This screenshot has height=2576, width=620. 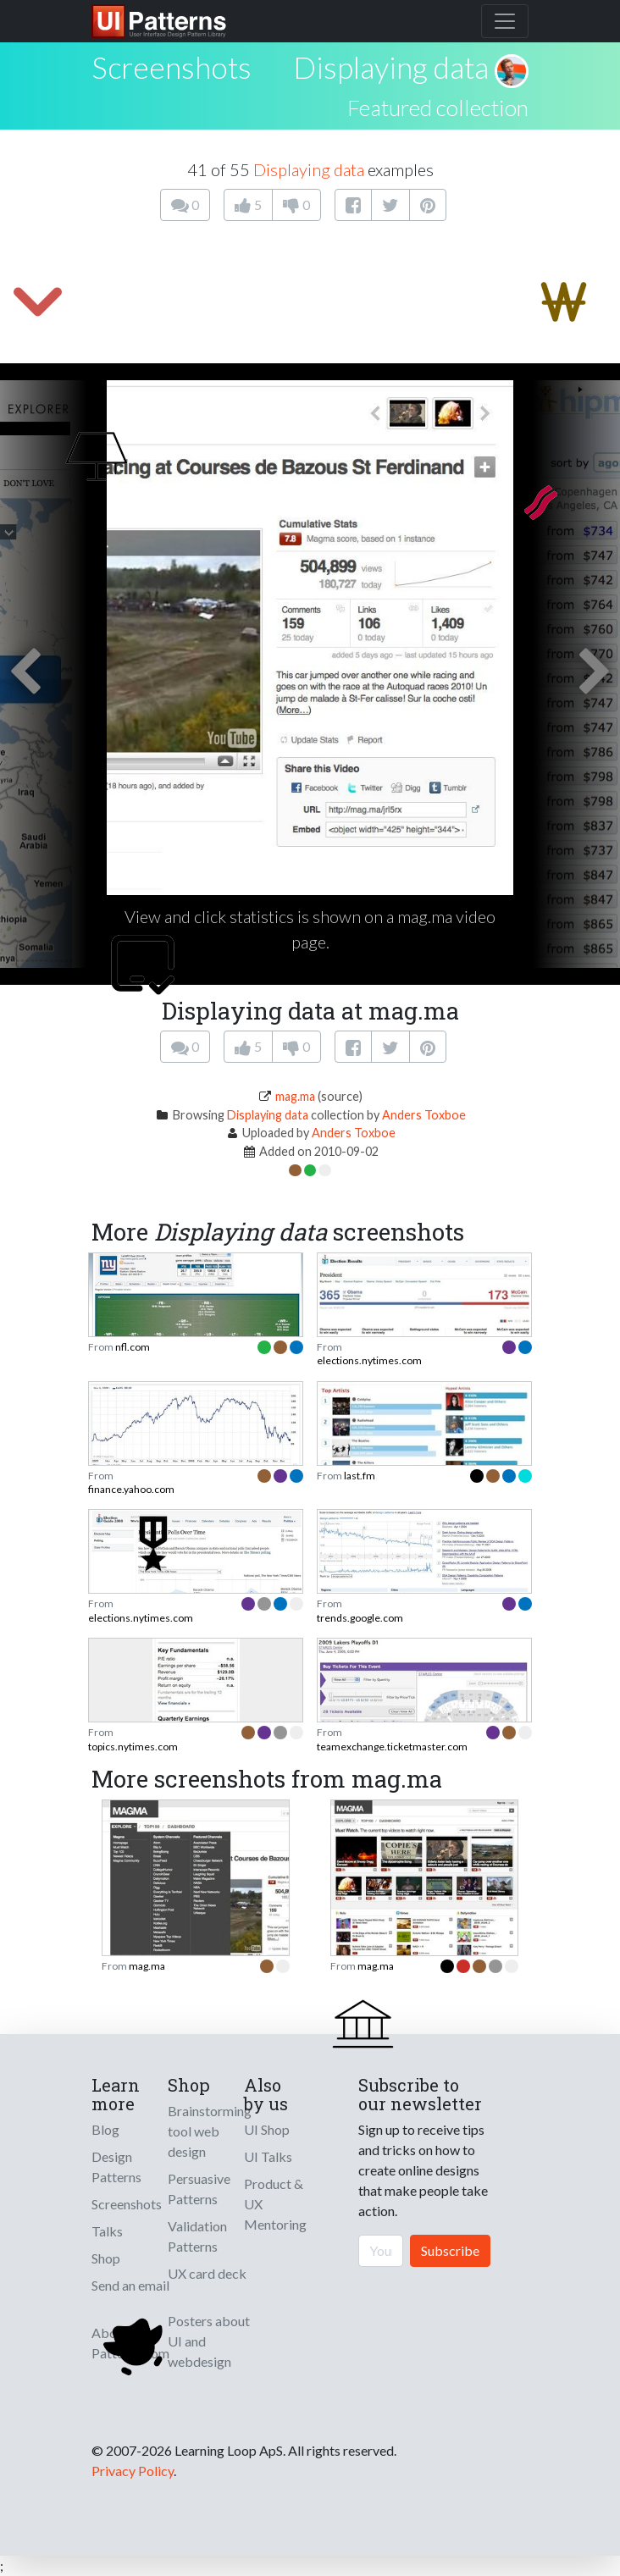 I want to click on view achievements or awards, so click(x=153, y=1544).